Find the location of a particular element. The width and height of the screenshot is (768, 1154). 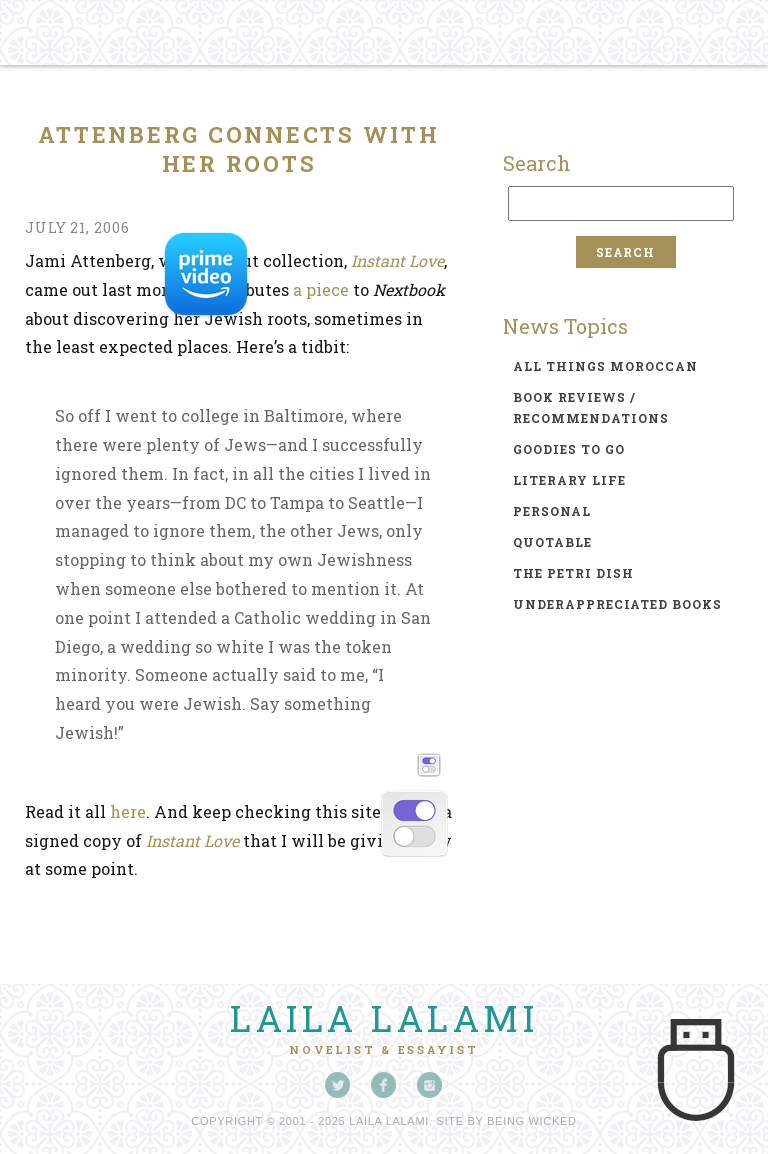

open desktop preferences or settings is located at coordinates (429, 765).